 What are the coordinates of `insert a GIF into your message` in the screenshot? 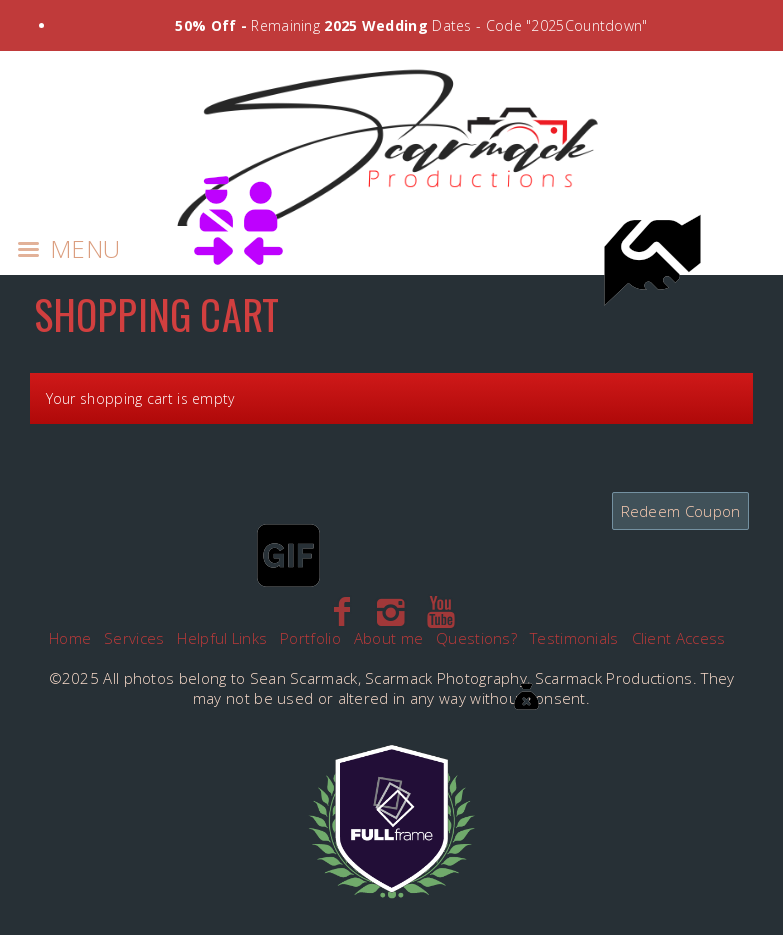 It's located at (288, 555).